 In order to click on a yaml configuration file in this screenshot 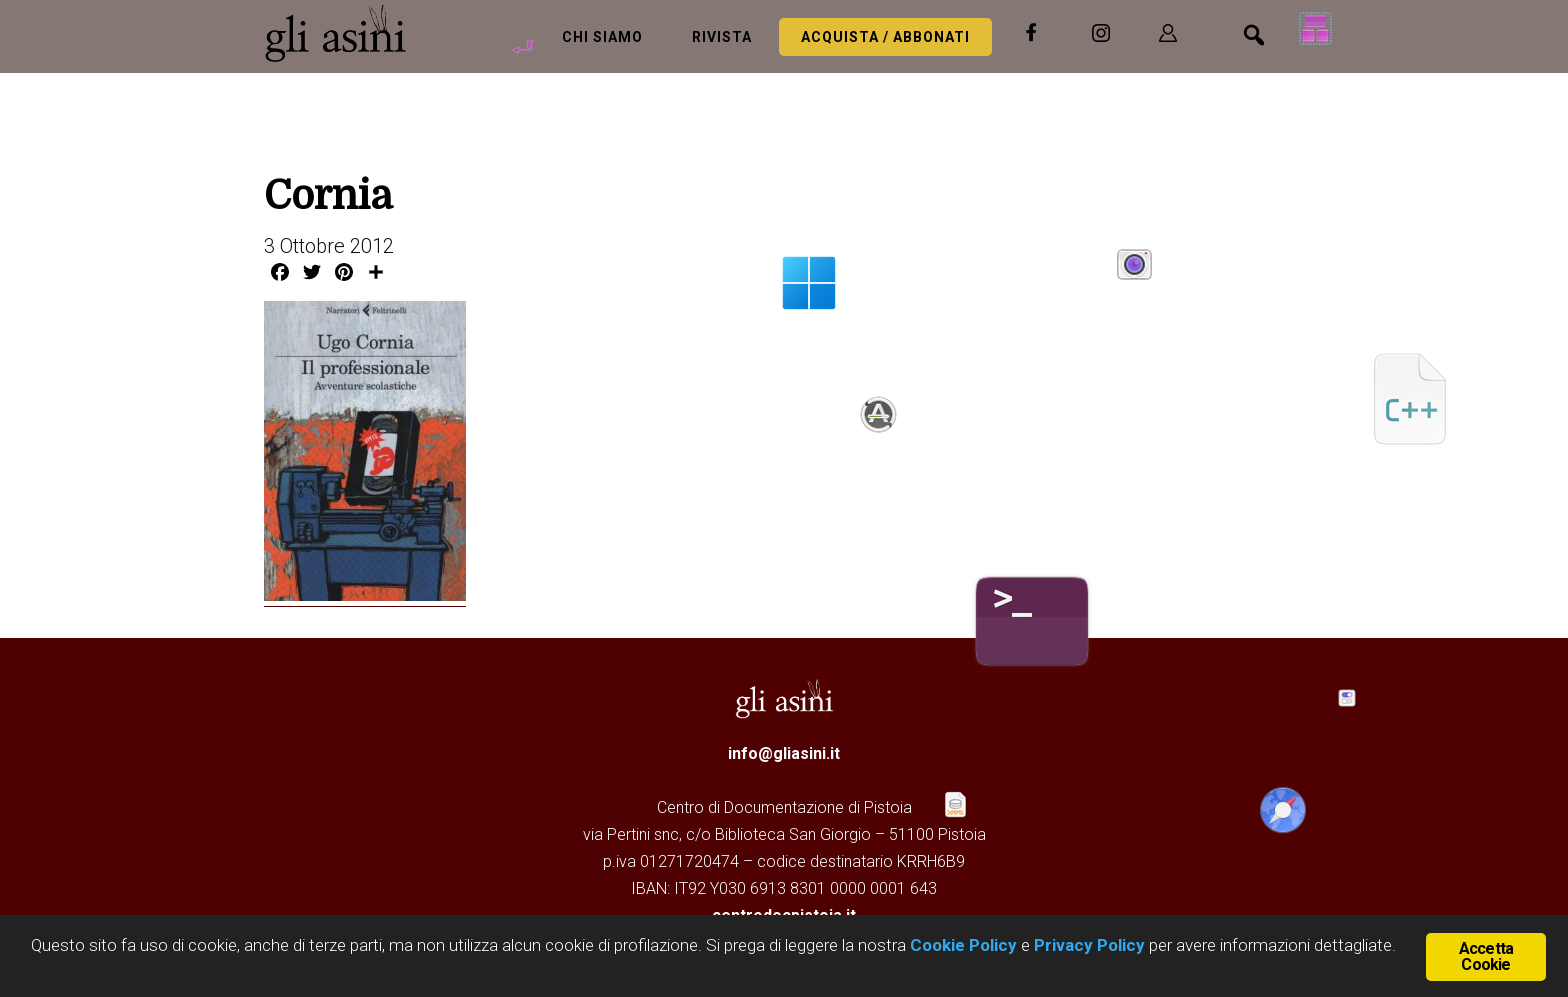, I will do `click(955, 804)`.